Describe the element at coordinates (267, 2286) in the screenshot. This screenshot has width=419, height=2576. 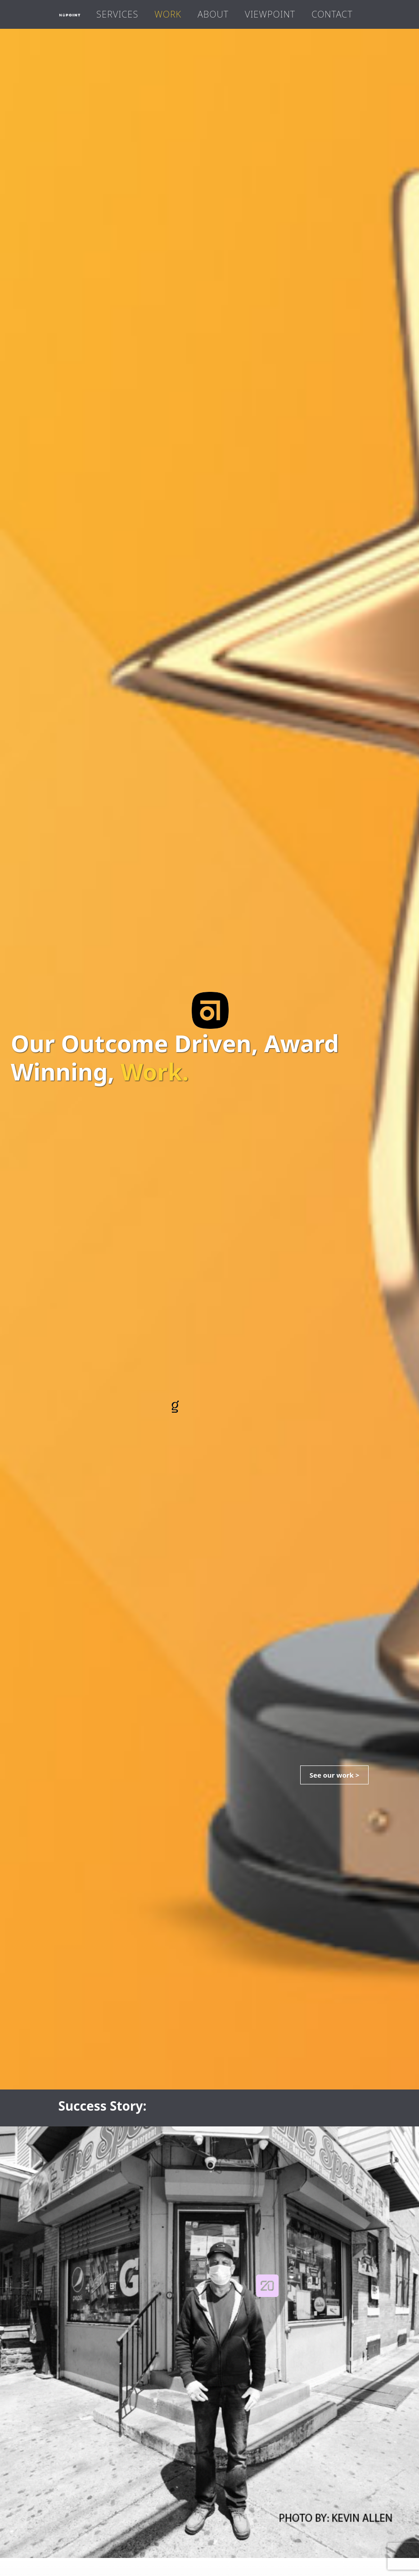
I see `open the Twenty CRM app` at that location.